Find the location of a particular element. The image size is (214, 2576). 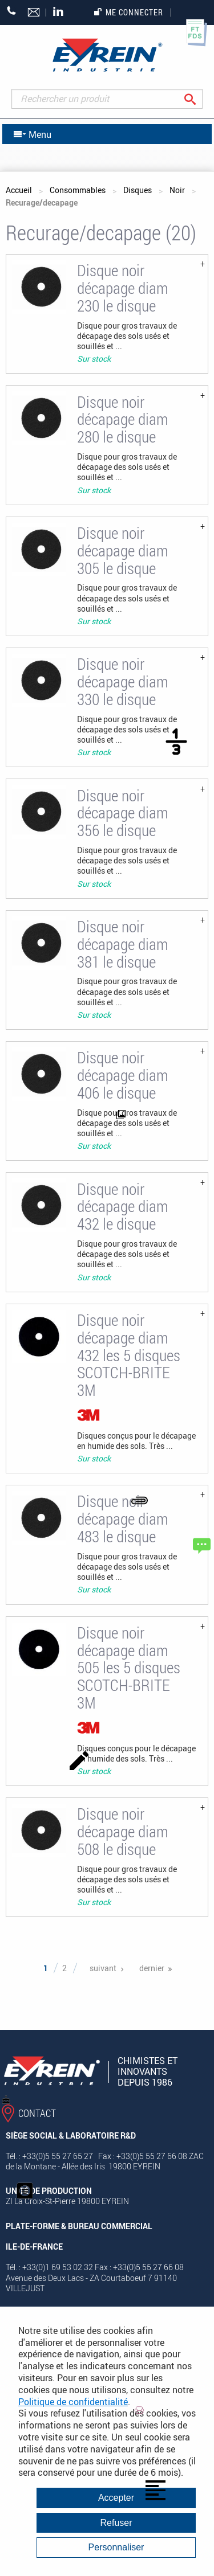

open chat or messaging is located at coordinates (201, 1546).